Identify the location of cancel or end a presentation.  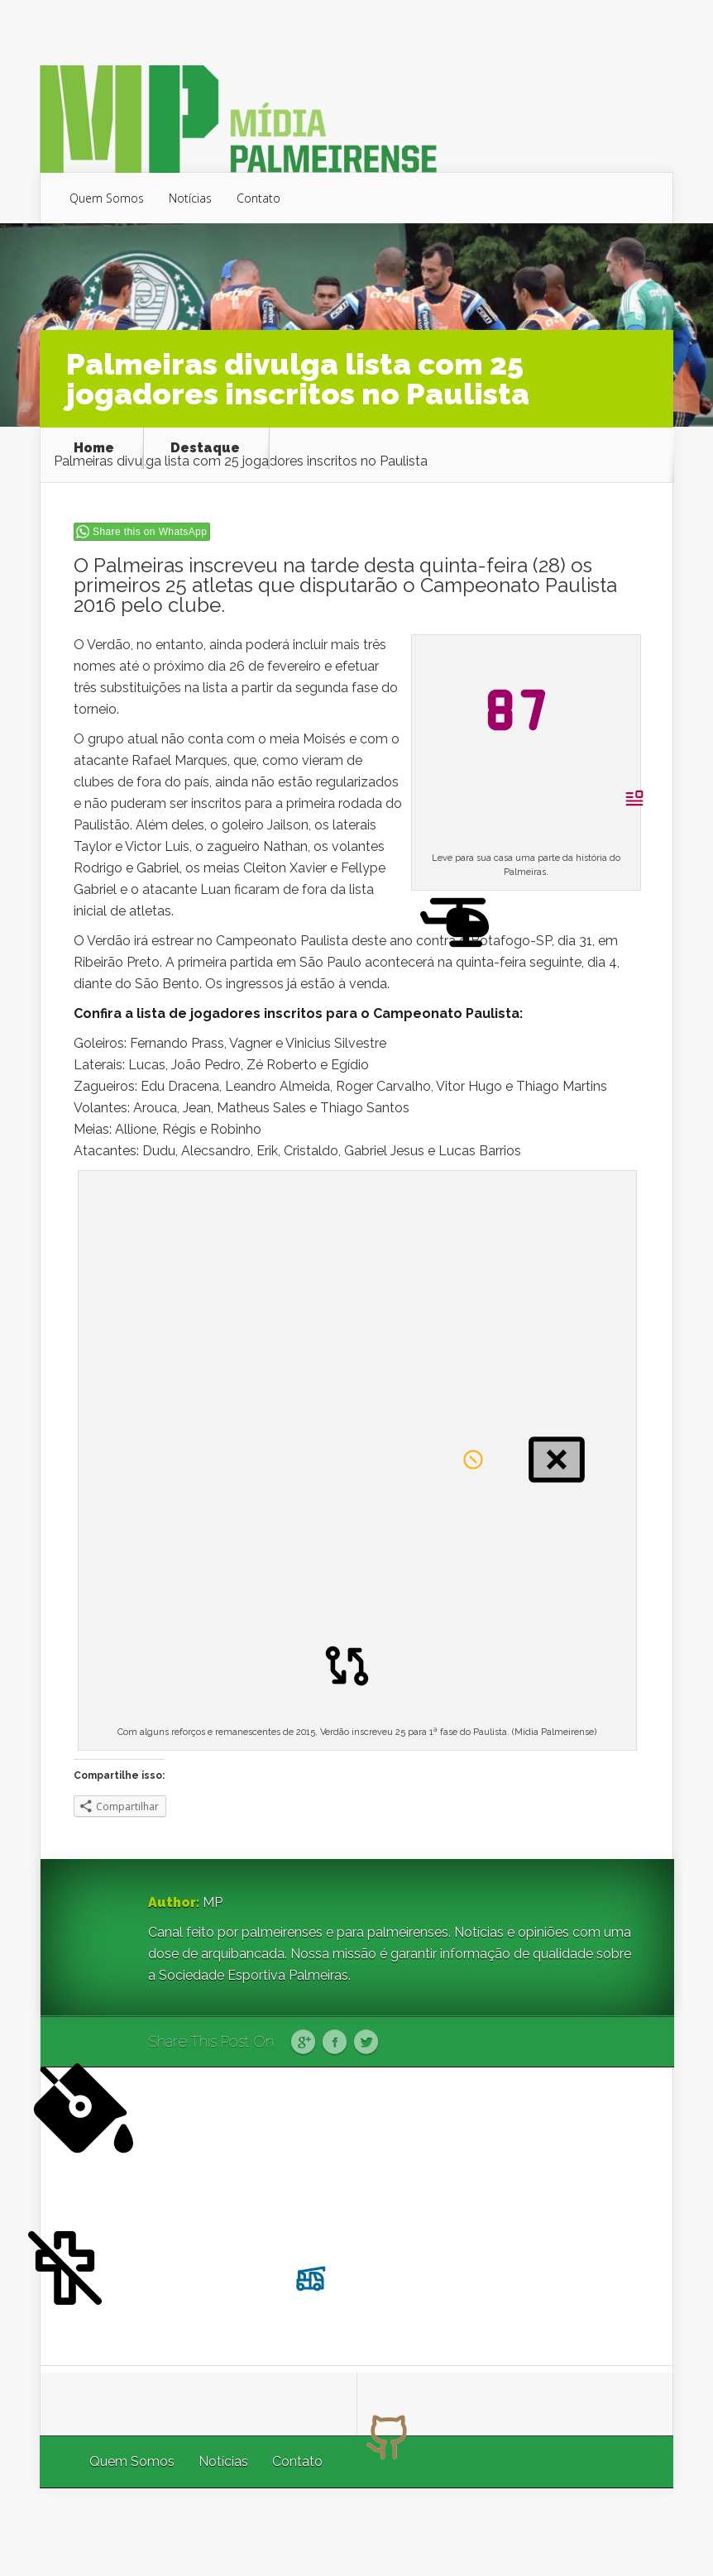
(557, 1460).